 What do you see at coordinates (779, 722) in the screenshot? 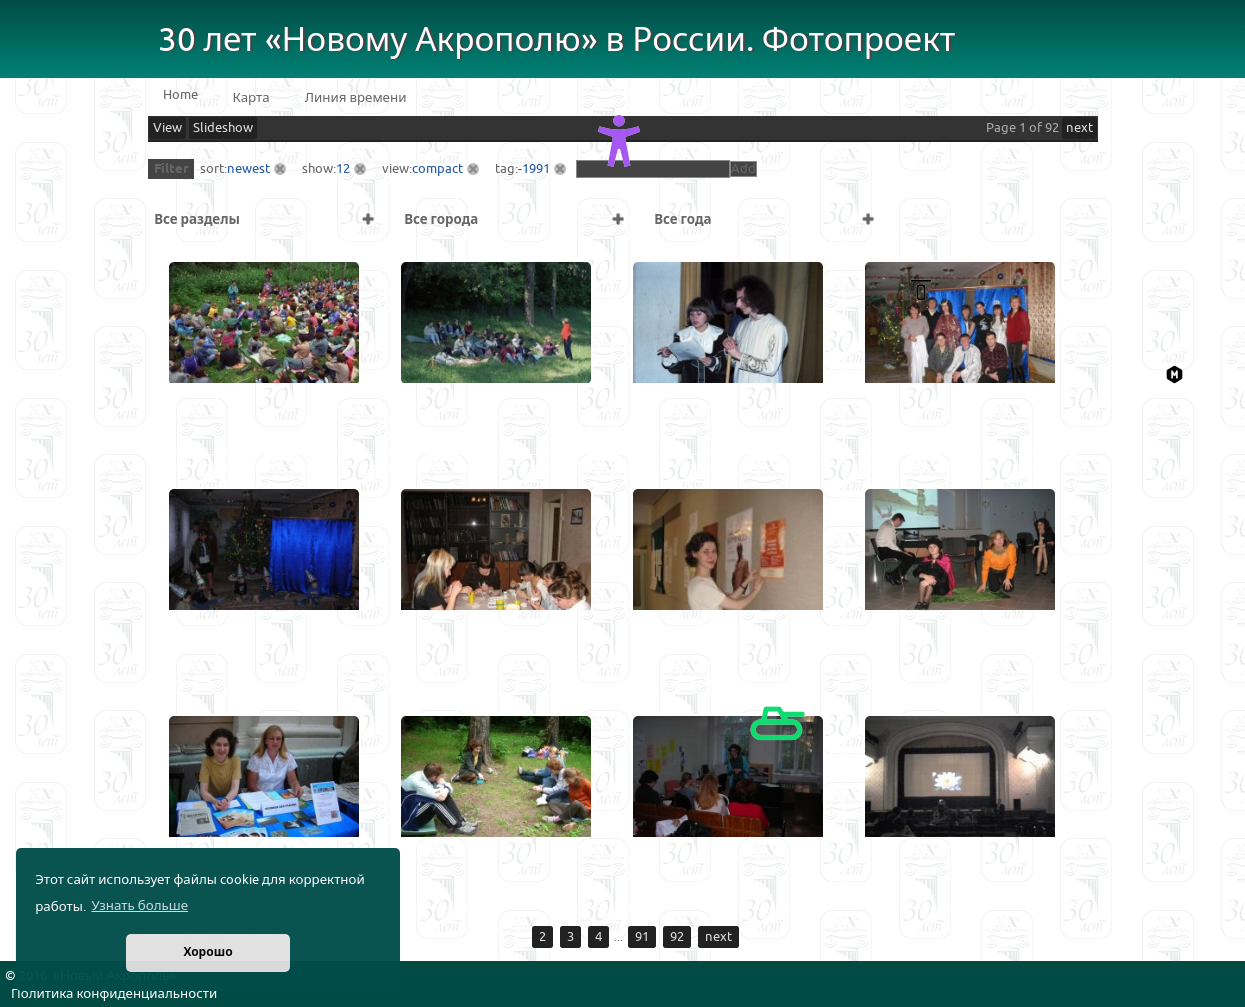
I see `military or defense-related feature` at bounding box center [779, 722].